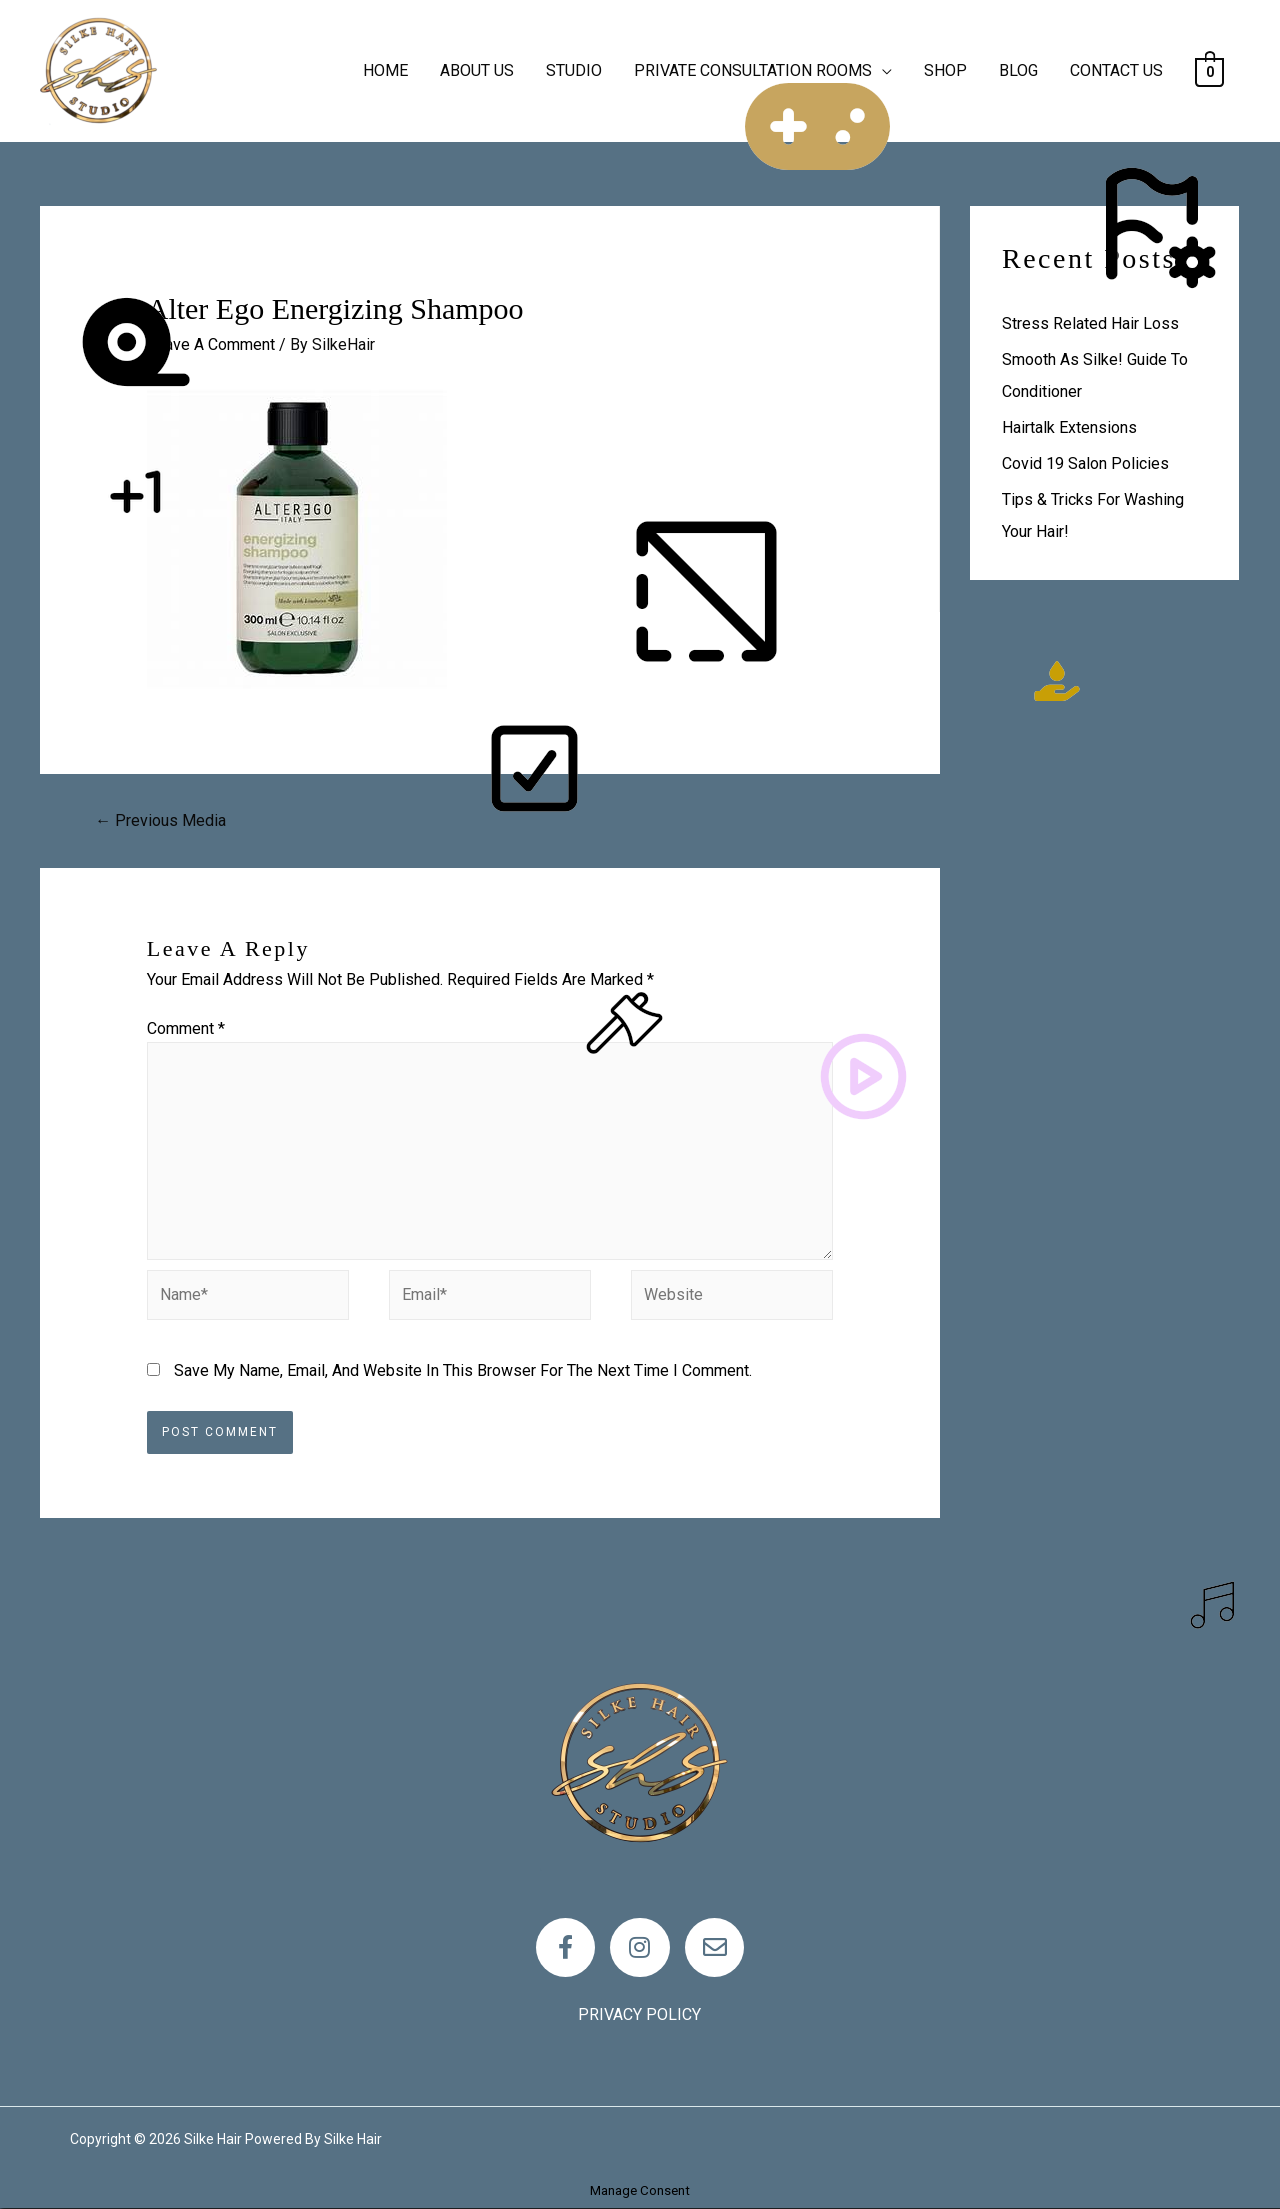 The height and width of the screenshot is (2209, 1280). Describe the element at coordinates (1215, 1606) in the screenshot. I see `access music or audio player` at that location.